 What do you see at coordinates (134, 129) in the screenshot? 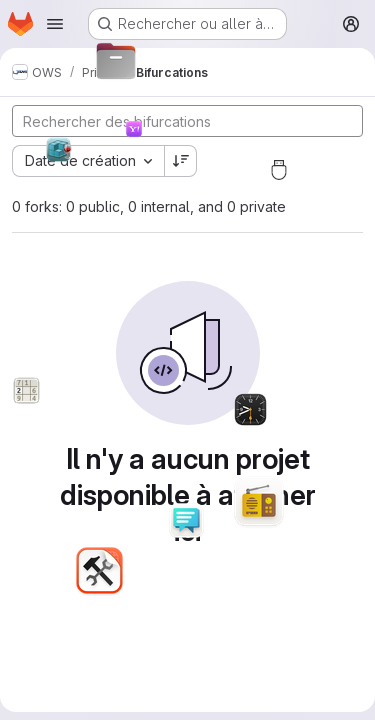
I see `open Yahoo web app` at bounding box center [134, 129].